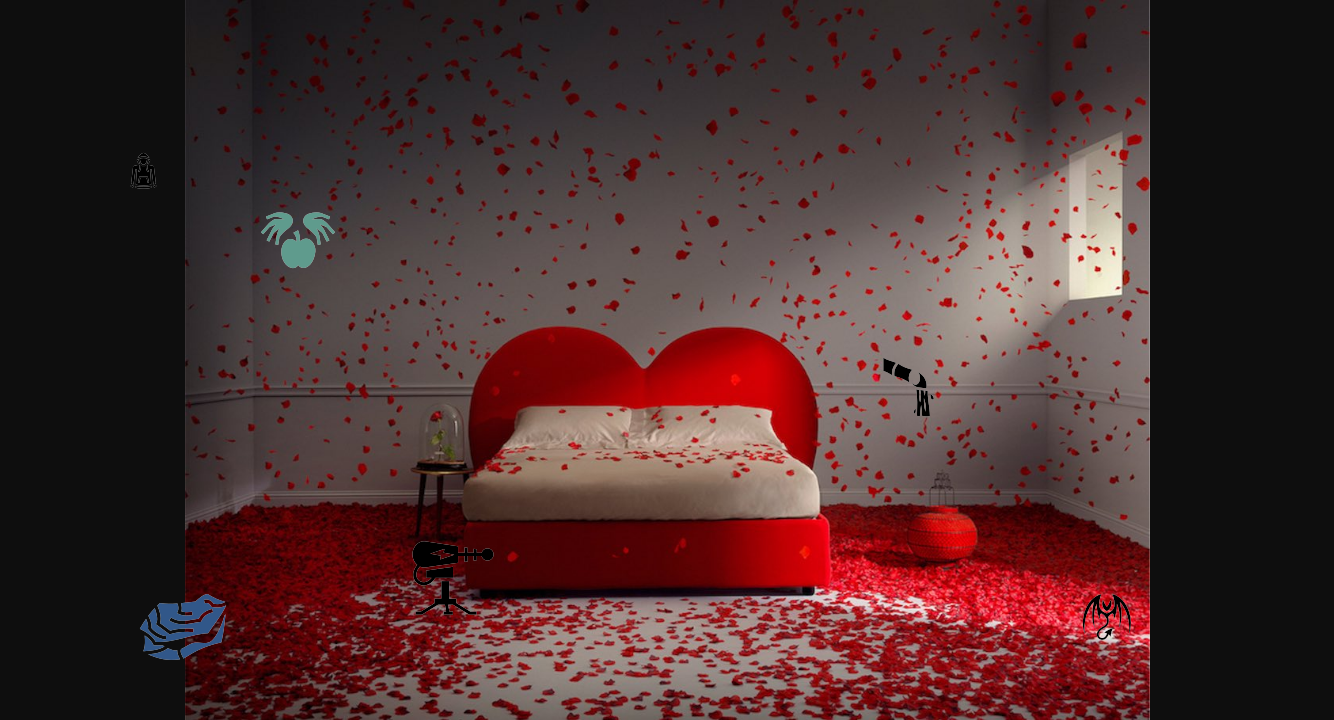 The width and height of the screenshot is (1334, 720). Describe the element at coordinates (183, 627) in the screenshot. I see `indicates seafood or shellfish category` at that location.